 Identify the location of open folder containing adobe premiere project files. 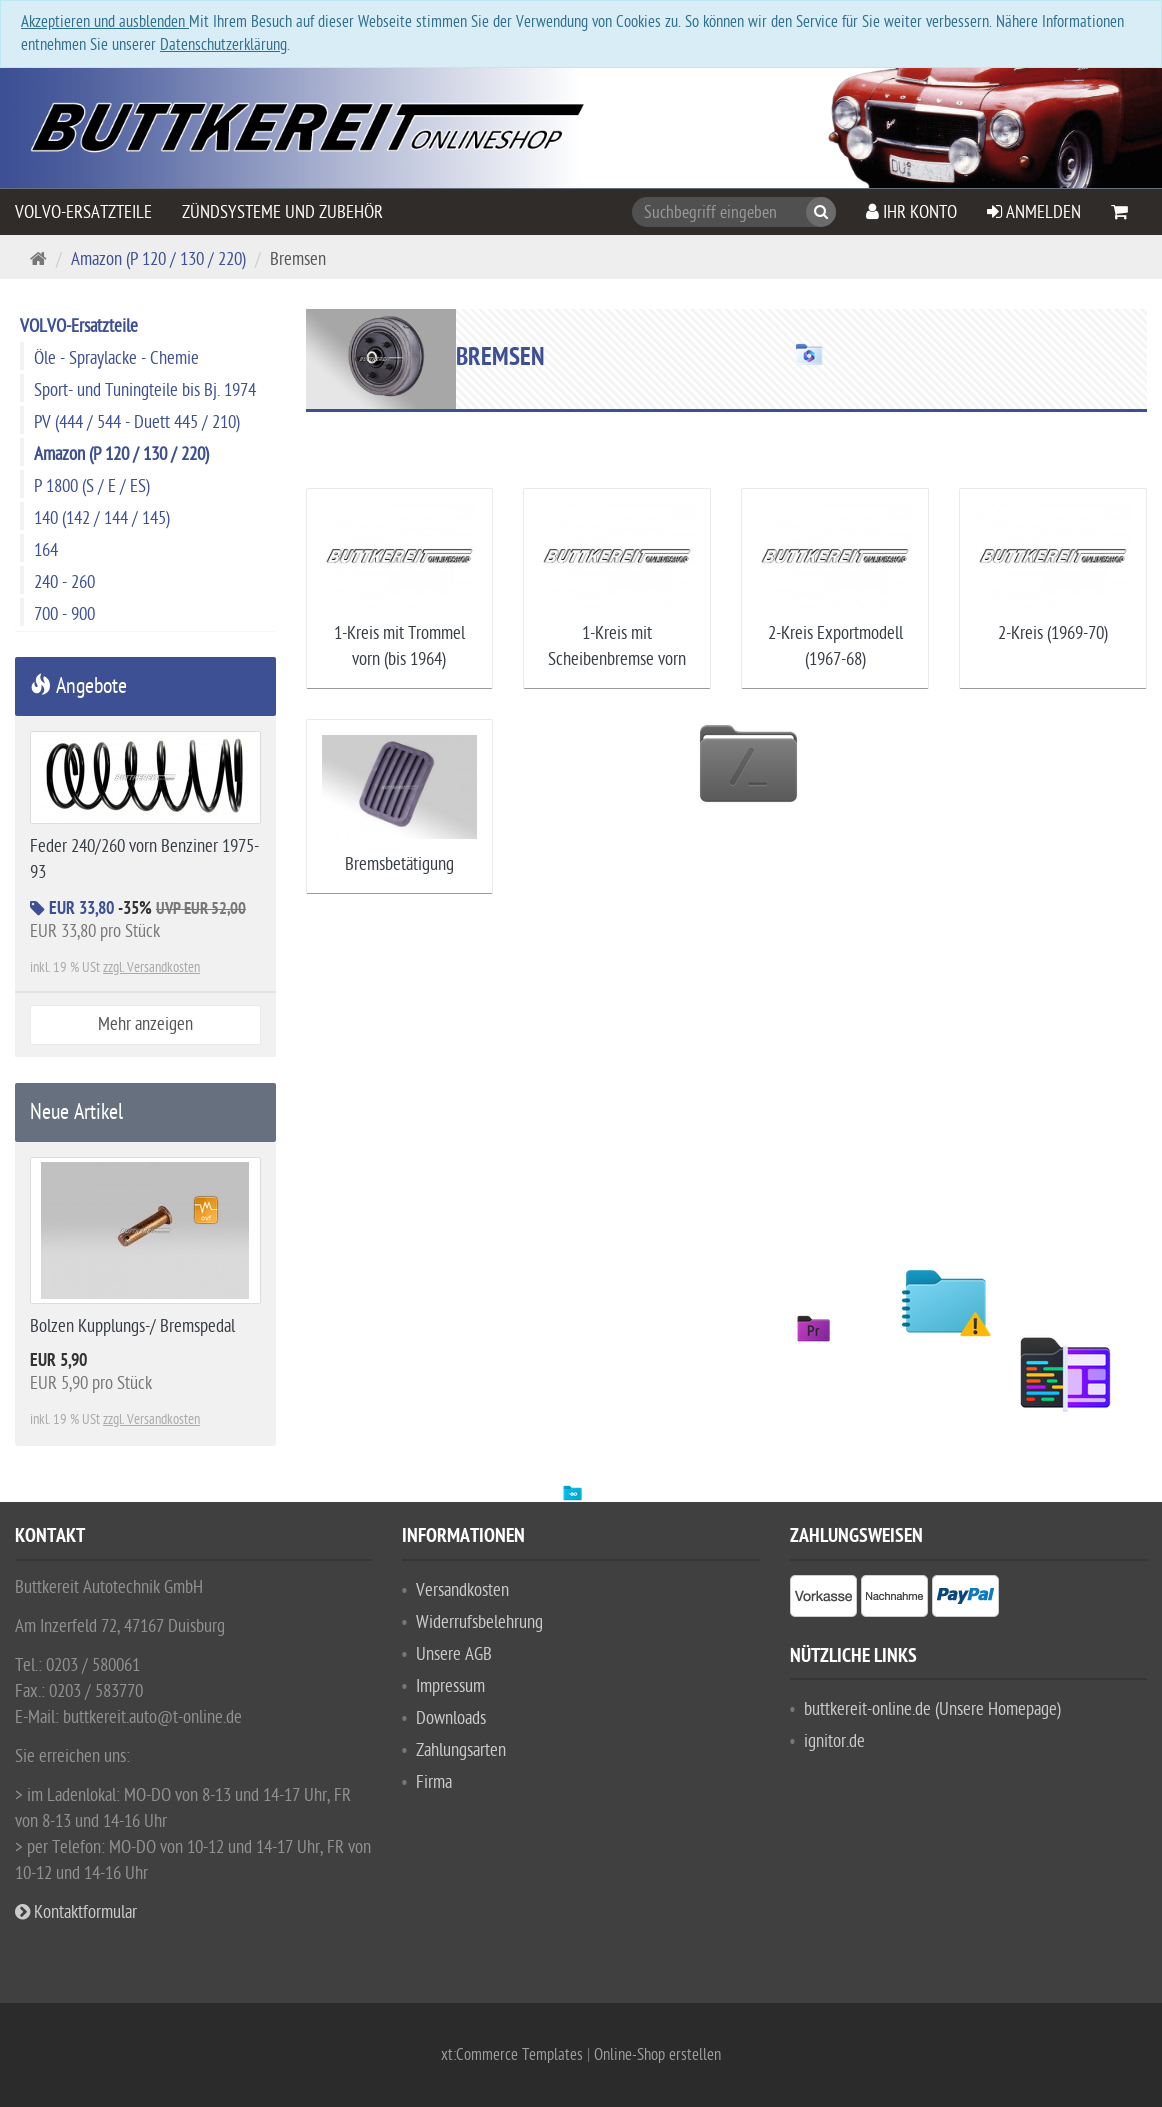
(813, 1329).